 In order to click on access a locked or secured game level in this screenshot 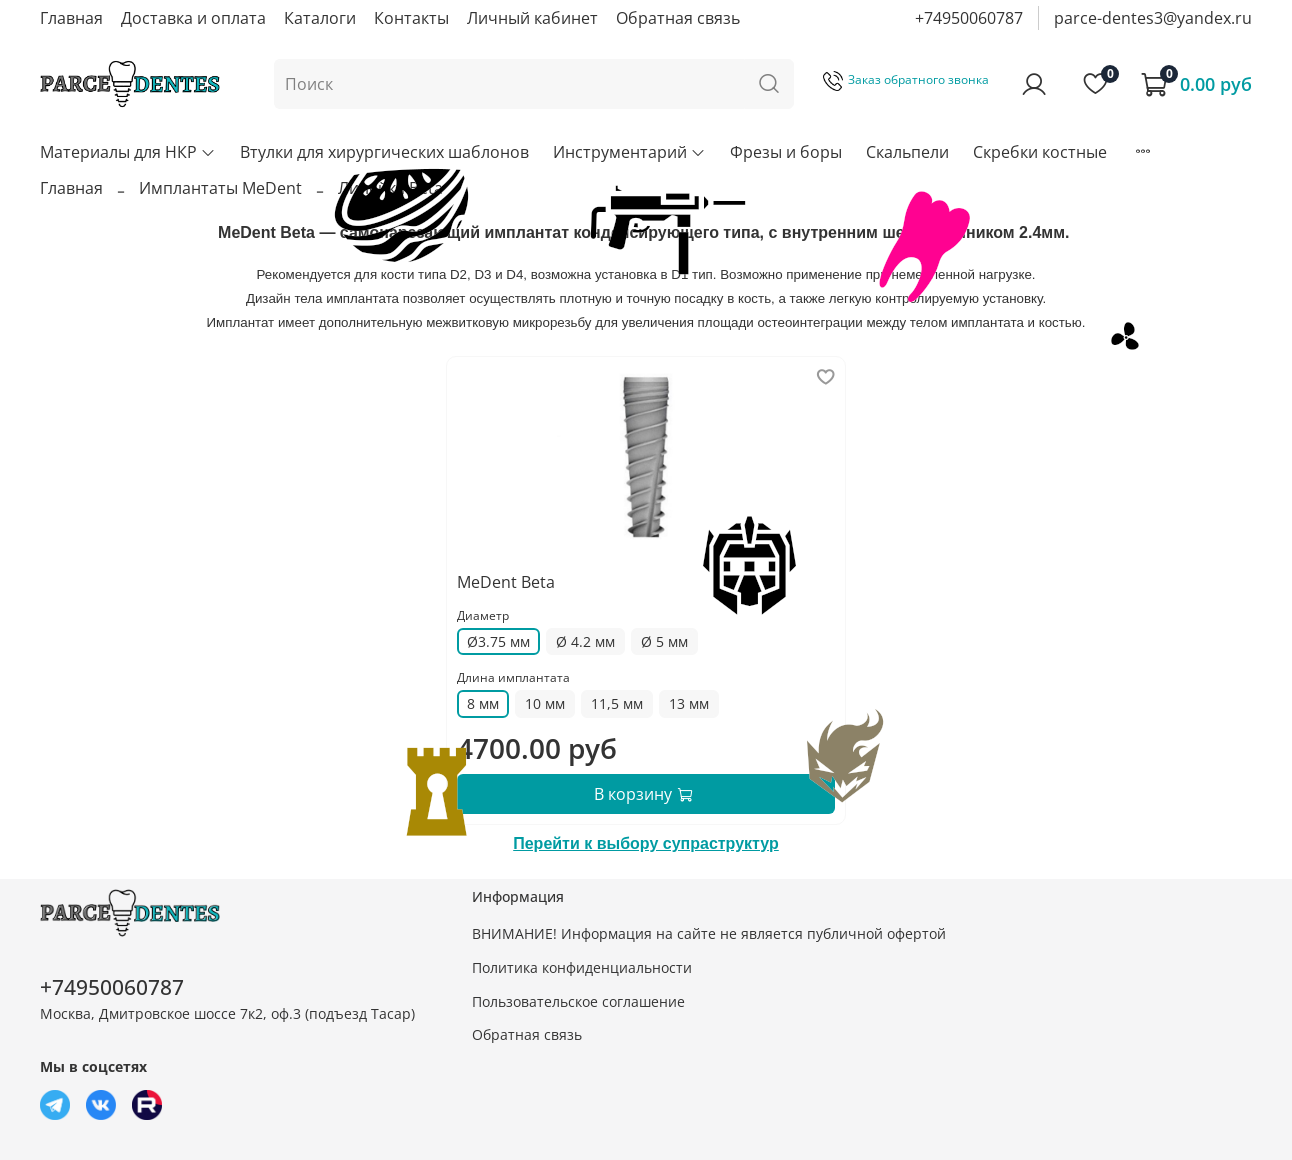, I will do `click(436, 792)`.